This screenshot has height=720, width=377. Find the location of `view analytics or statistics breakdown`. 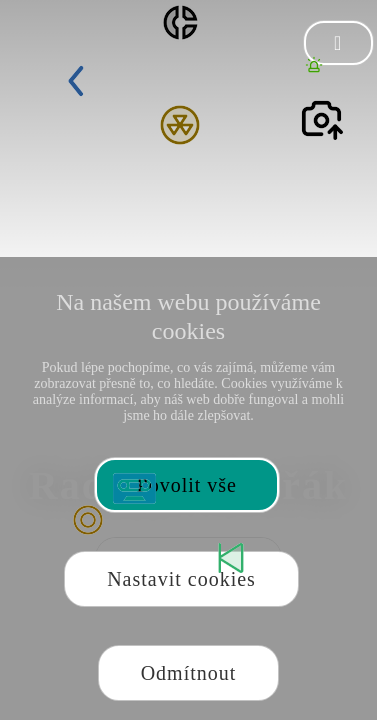

view analytics or statistics breakdown is located at coordinates (180, 22).